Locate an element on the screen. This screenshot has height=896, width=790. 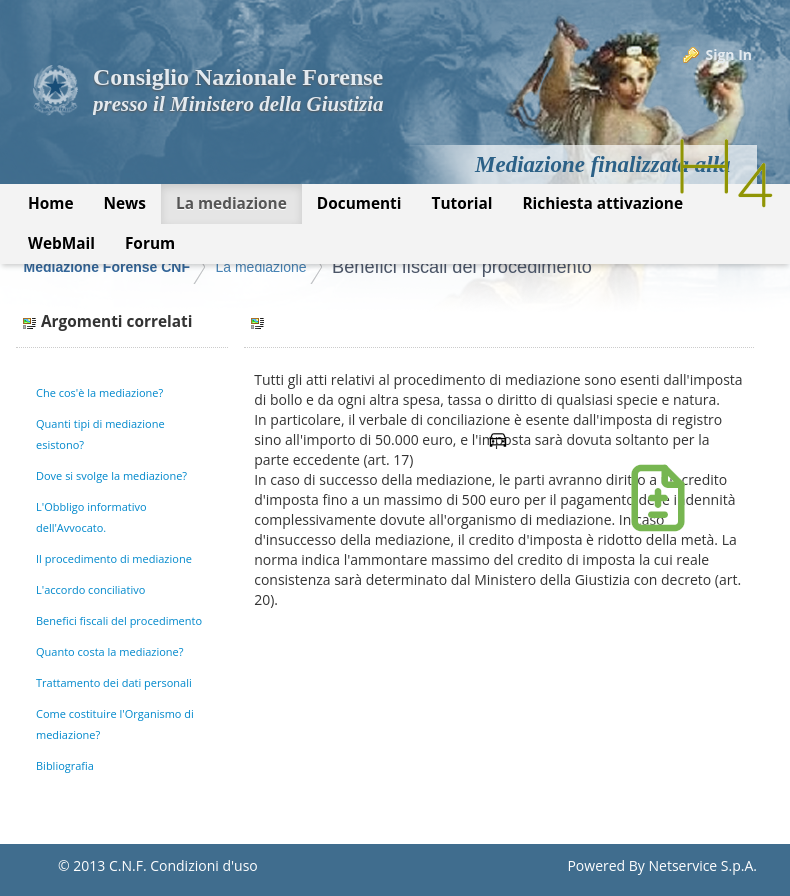
view file differences or changes is located at coordinates (658, 498).